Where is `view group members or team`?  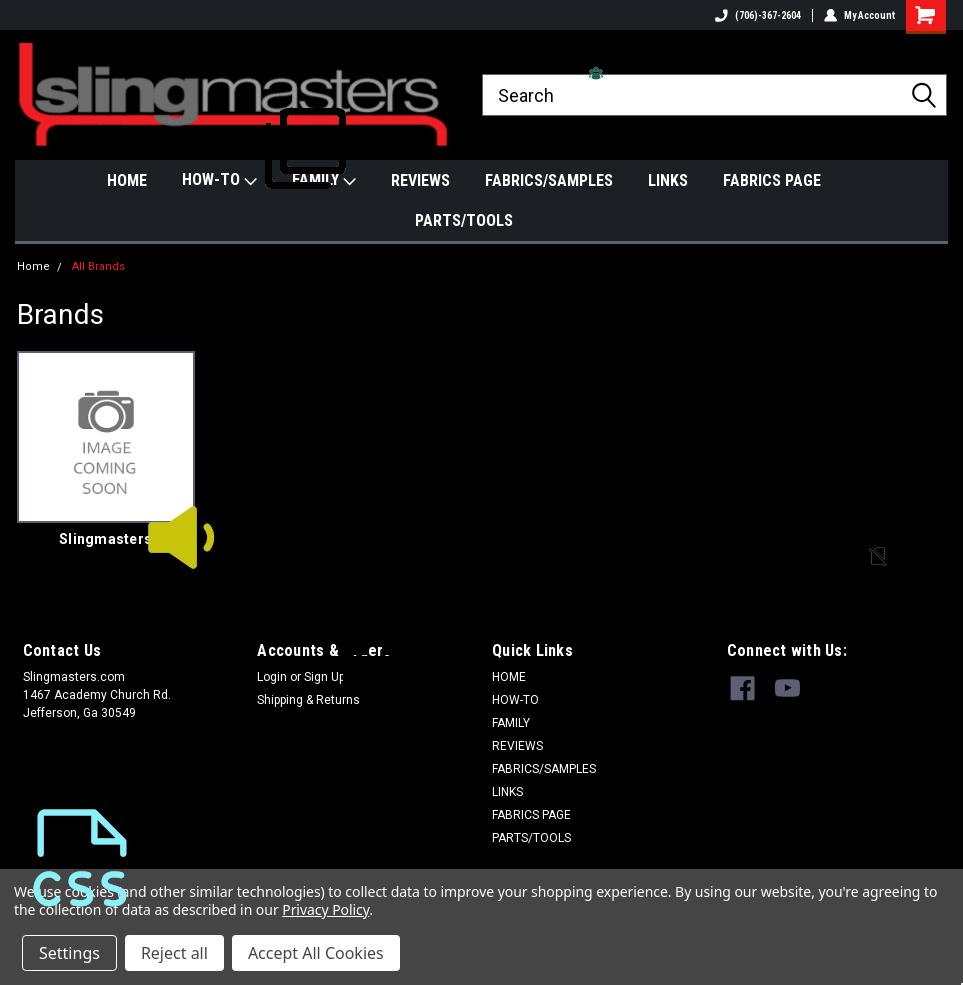 view group members or team is located at coordinates (596, 73).